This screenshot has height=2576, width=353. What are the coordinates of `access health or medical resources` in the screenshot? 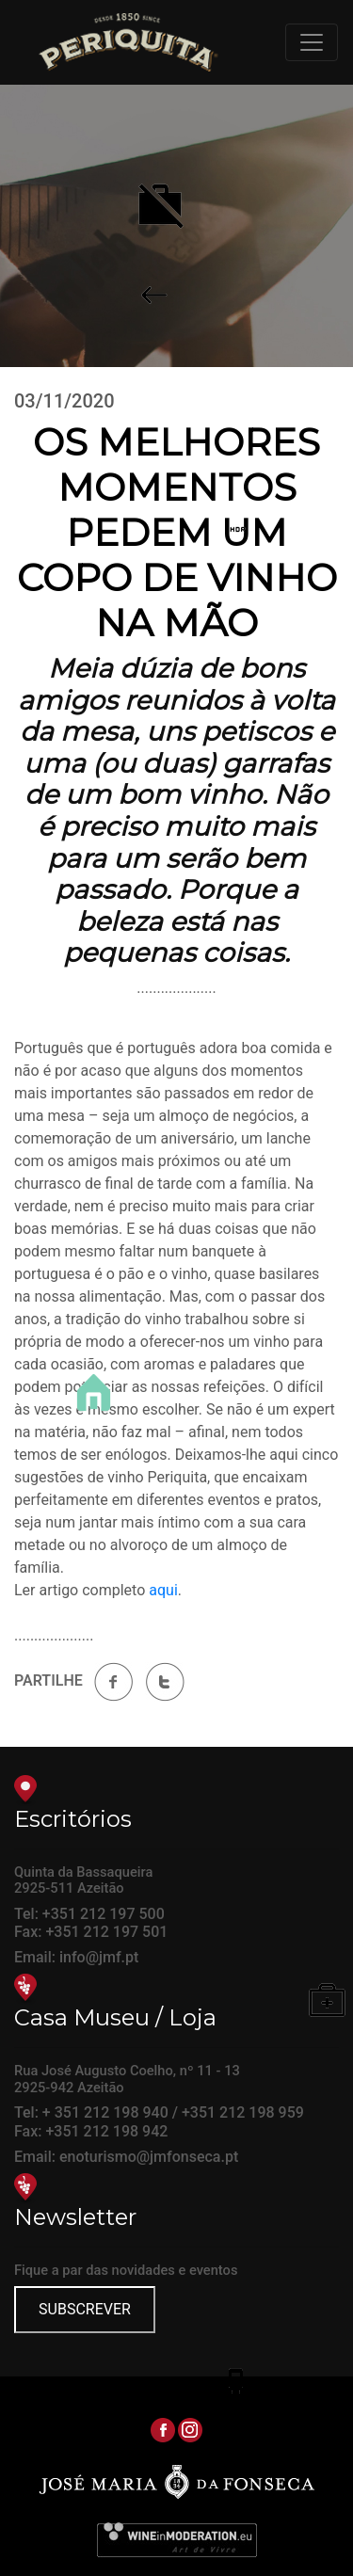 It's located at (327, 2001).